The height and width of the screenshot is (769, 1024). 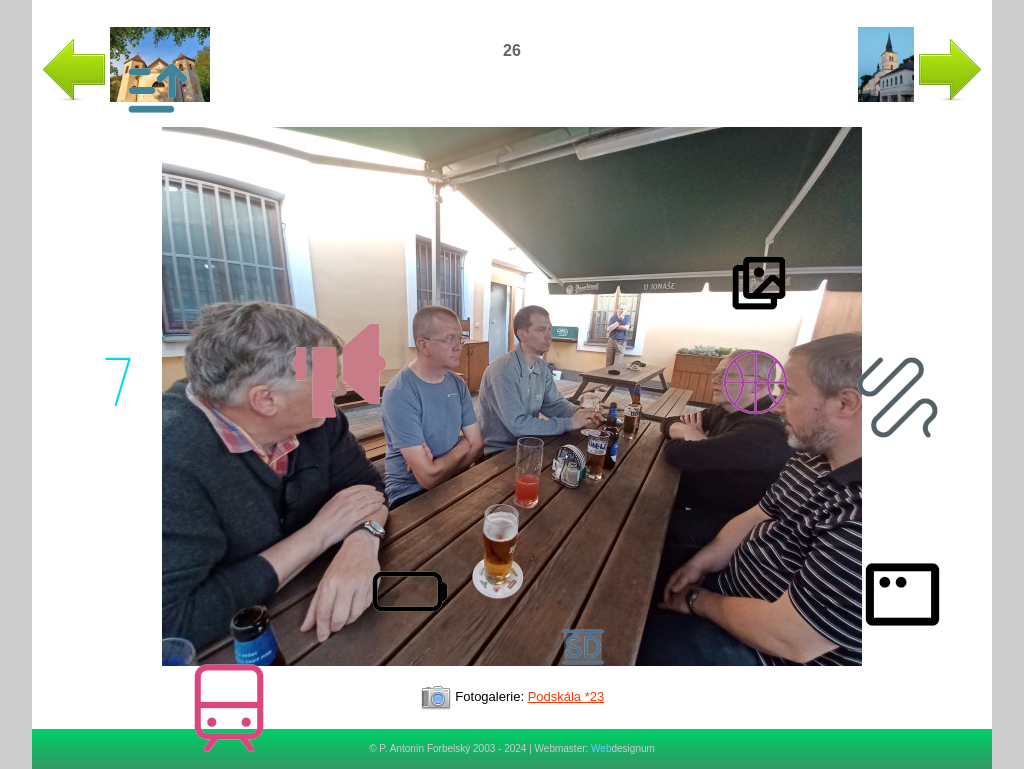 What do you see at coordinates (755, 382) in the screenshot?
I see `access sports or basketball-related content` at bounding box center [755, 382].